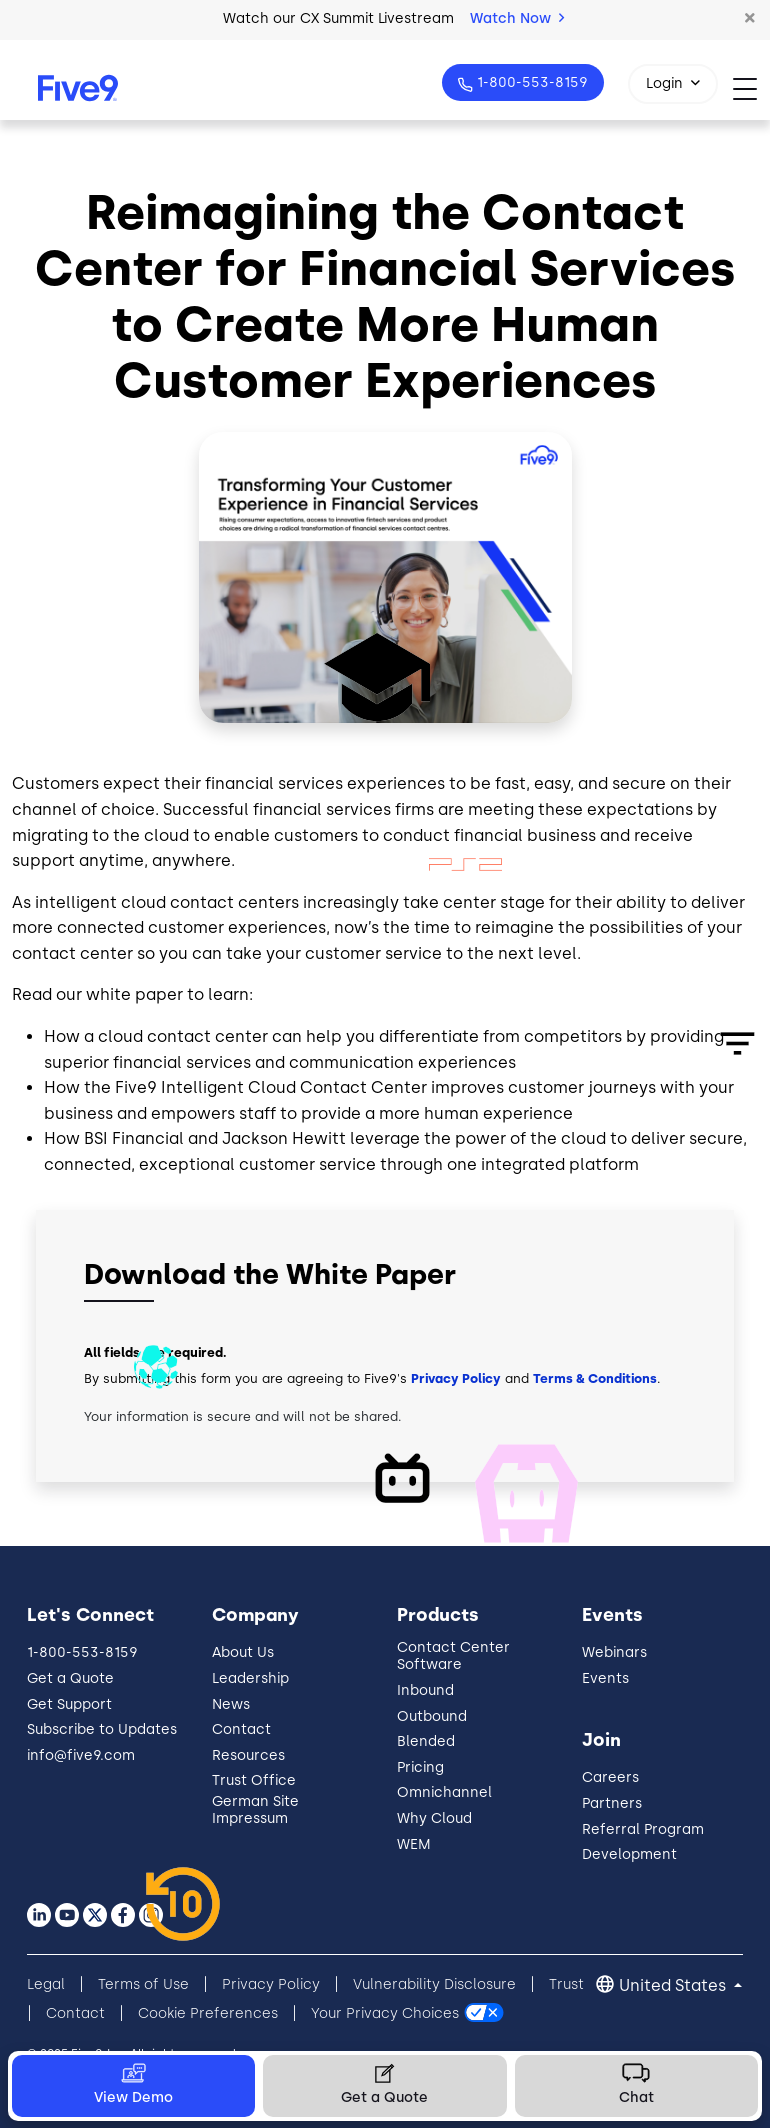 The height and width of the screenshot is (2128, 770). I want to click on open Bilibili app, so click(402, 1478).